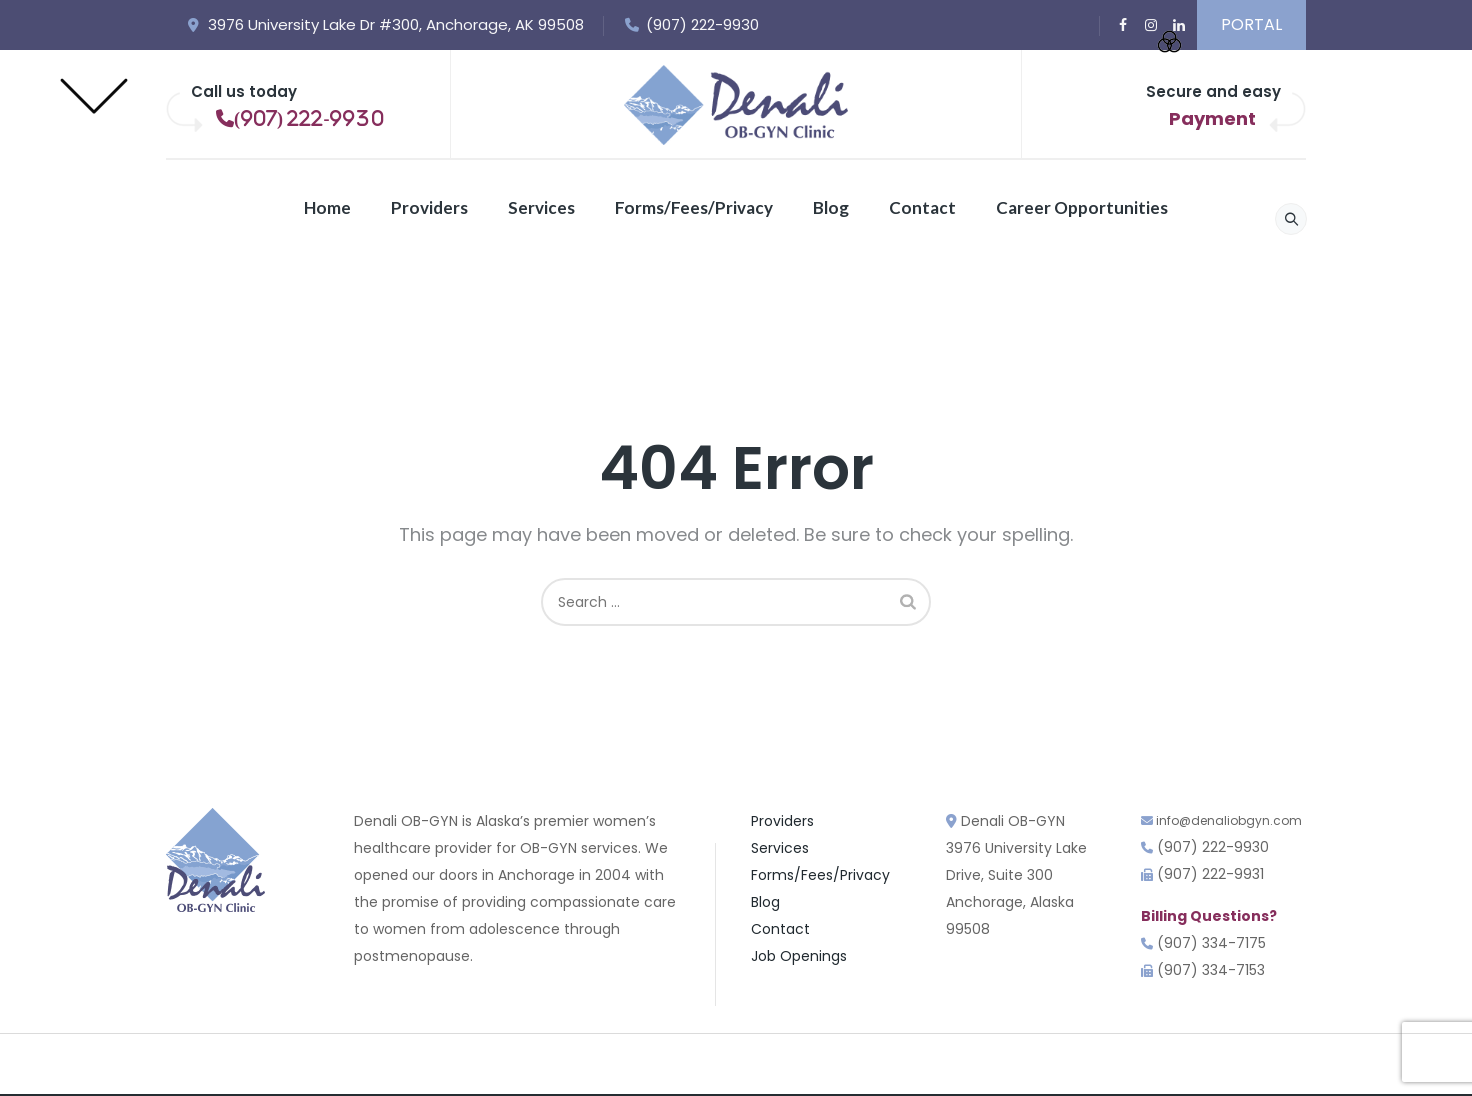  Describe the element at coordinates (94, 93) in the screenshot. I see `expand a dropdown menu` at that location.